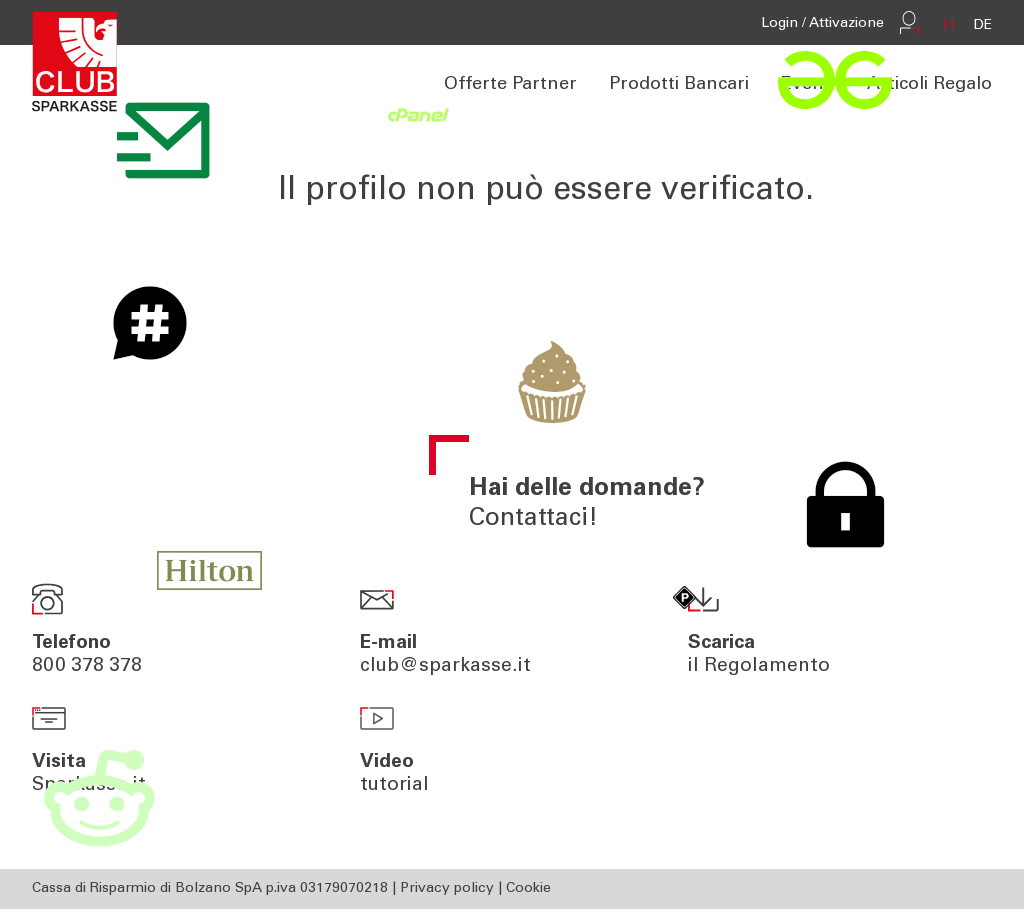 The width and height of the screenshot is (1024, 909). I want to click on access cPanel web hosting control panel, so click(418, 115).